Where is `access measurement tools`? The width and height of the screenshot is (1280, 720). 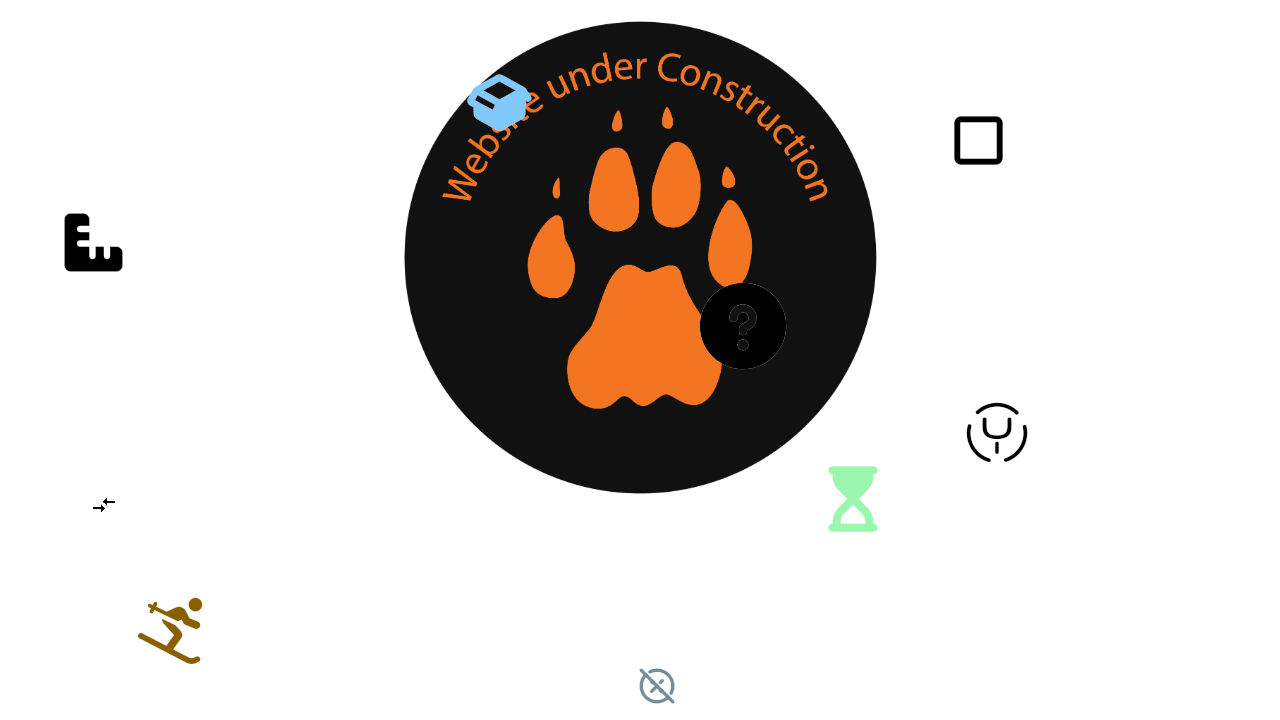 access measurement tools is located at coordinates (93, 242).